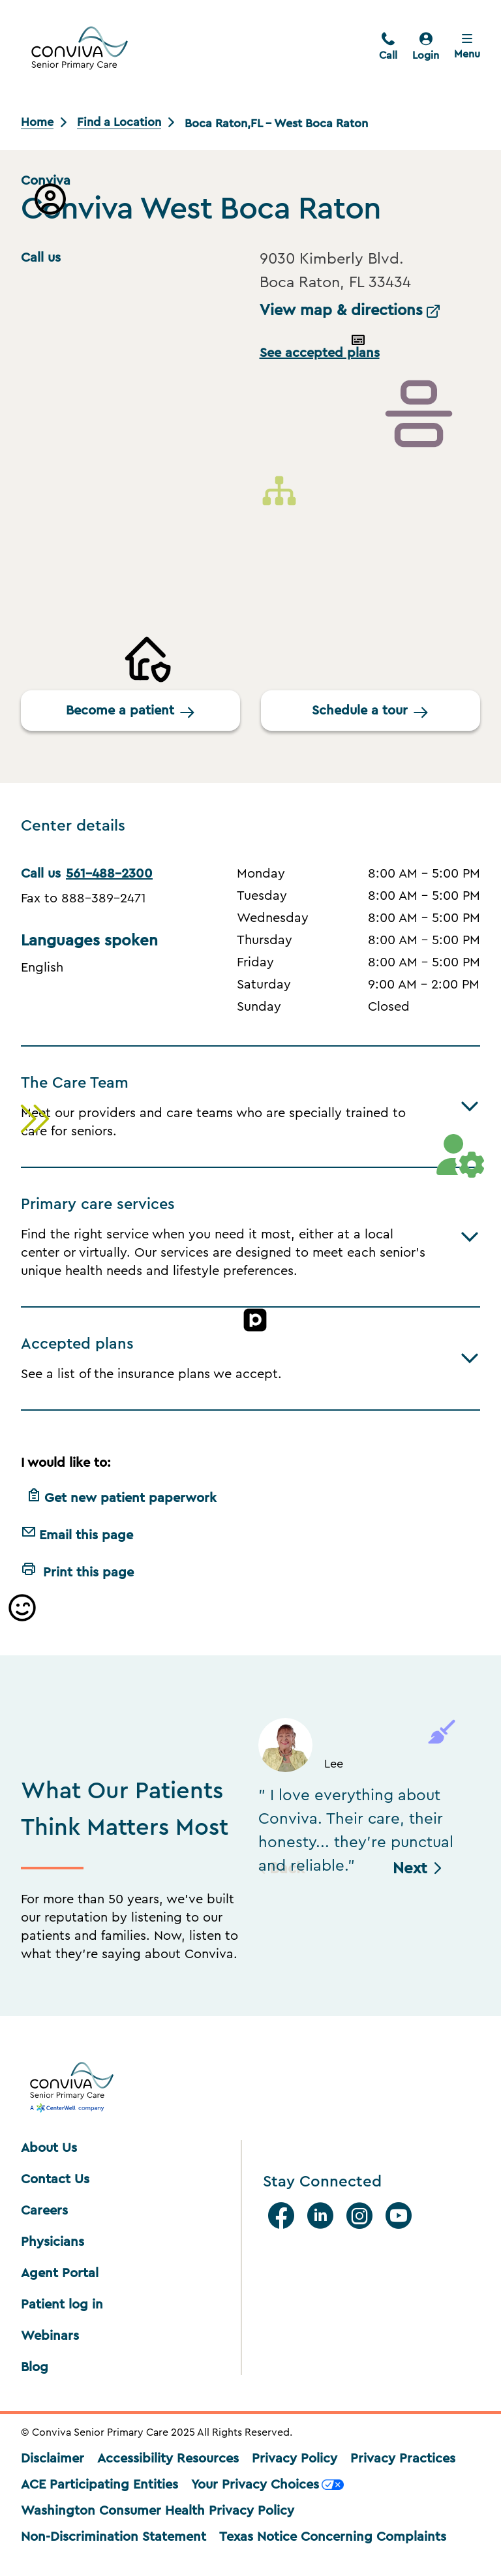  Describe the element at coordinates (33, 1118) in the screenshot. I see `skip forward or advance to next item` at that location.